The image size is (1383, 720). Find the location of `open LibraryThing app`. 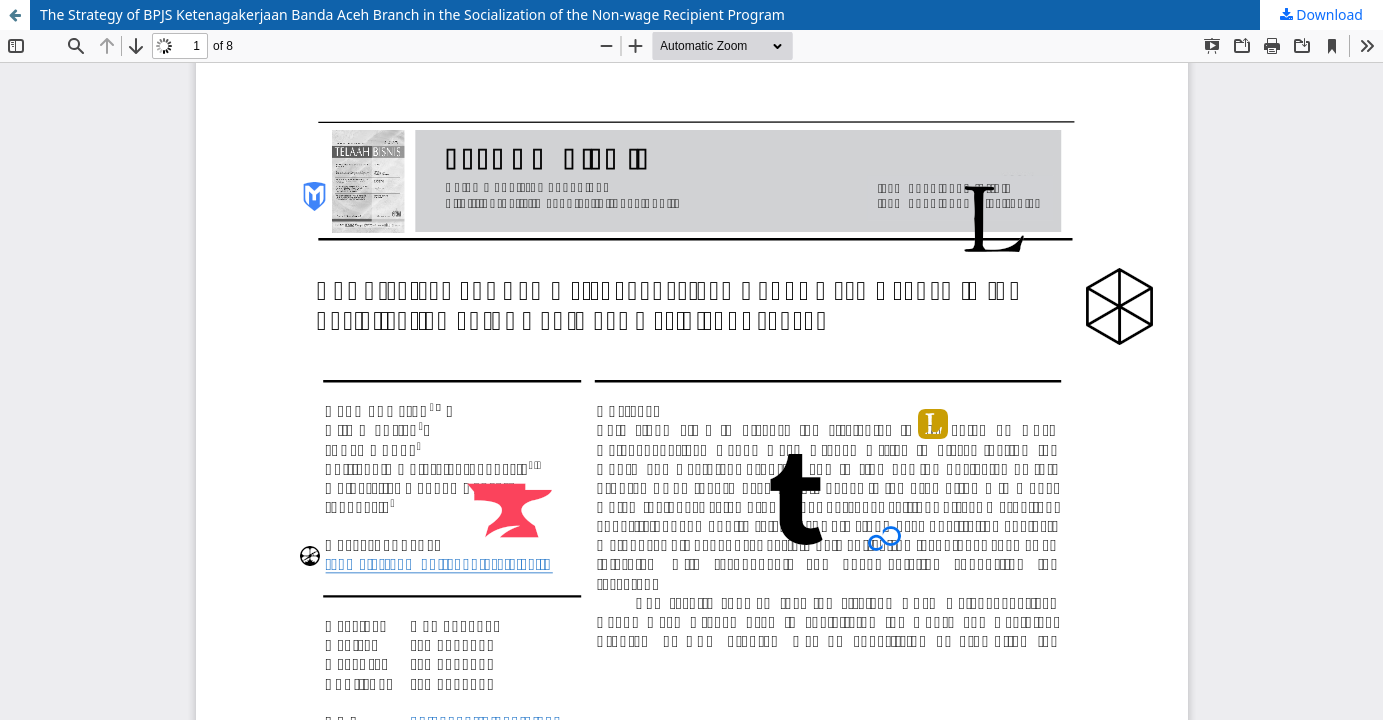

open LibraryThing app is located at coordinates (933, 424).